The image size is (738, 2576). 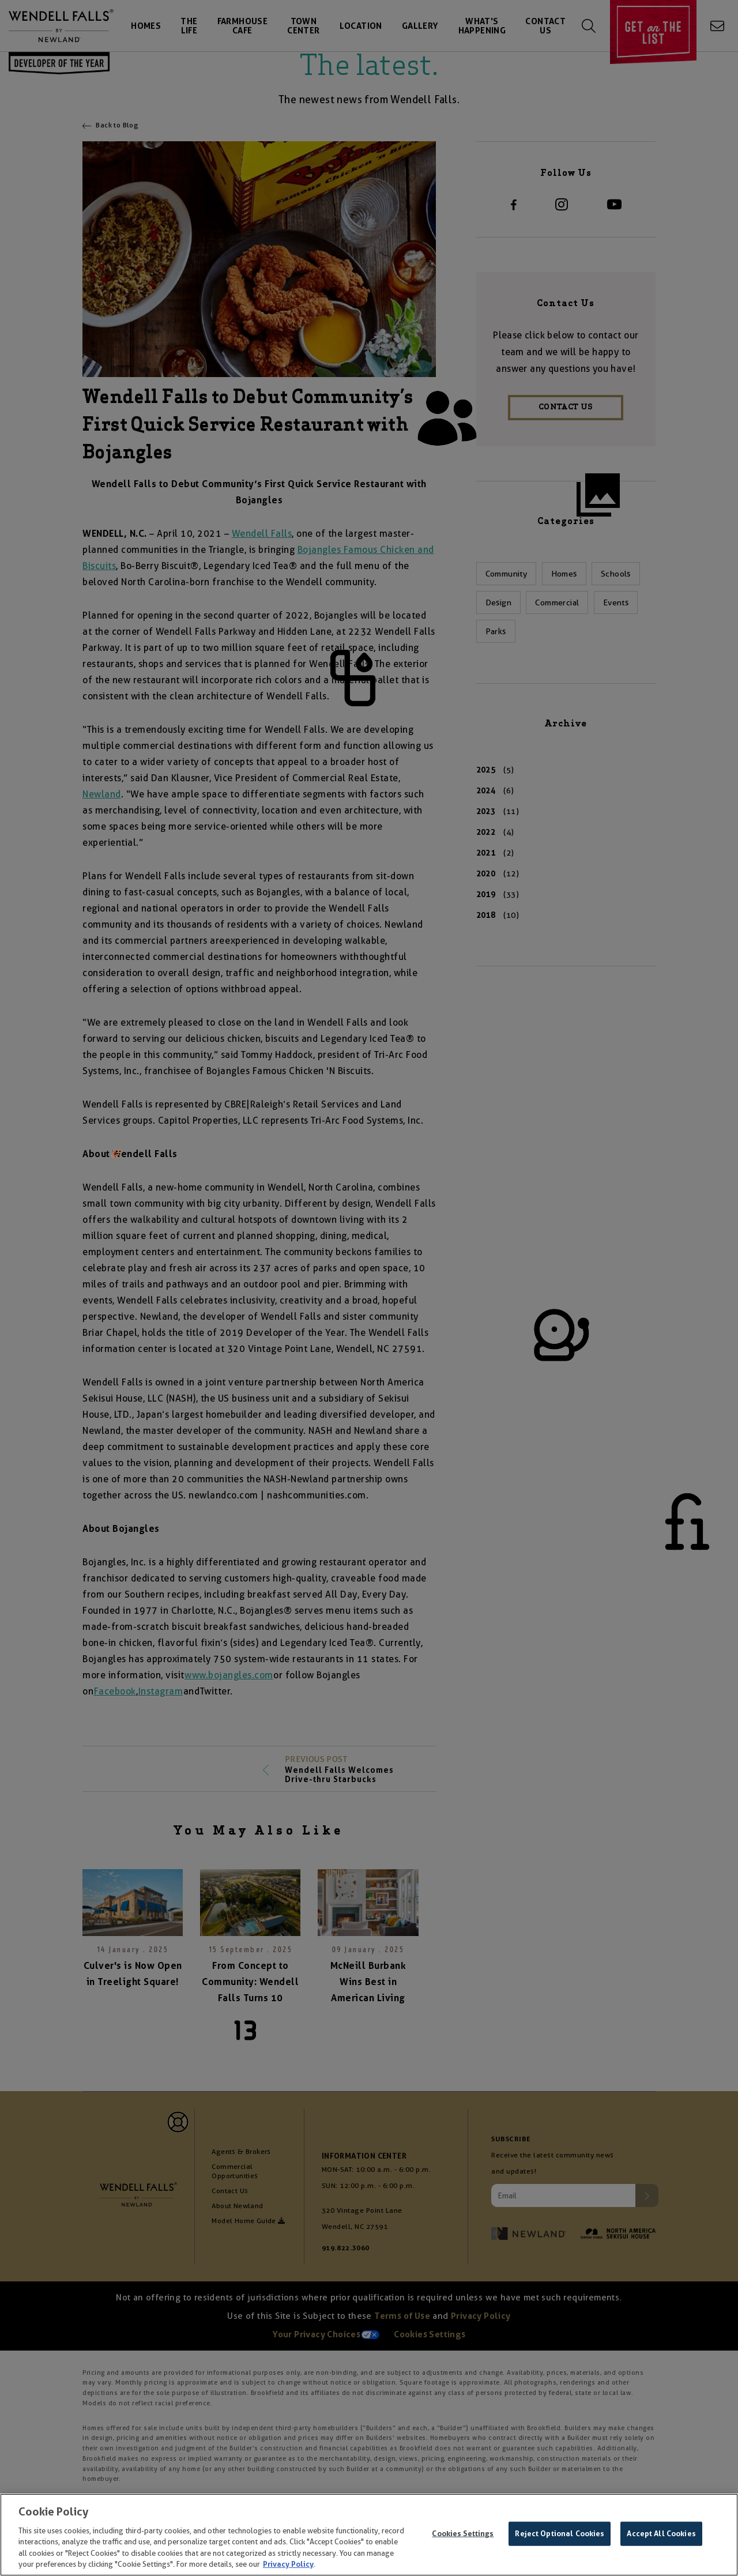 What do you see at coordinates (687, 1522) in the screenshot?
I see `apply ligature formatting to selected text` at bounding box center [687, 1522].